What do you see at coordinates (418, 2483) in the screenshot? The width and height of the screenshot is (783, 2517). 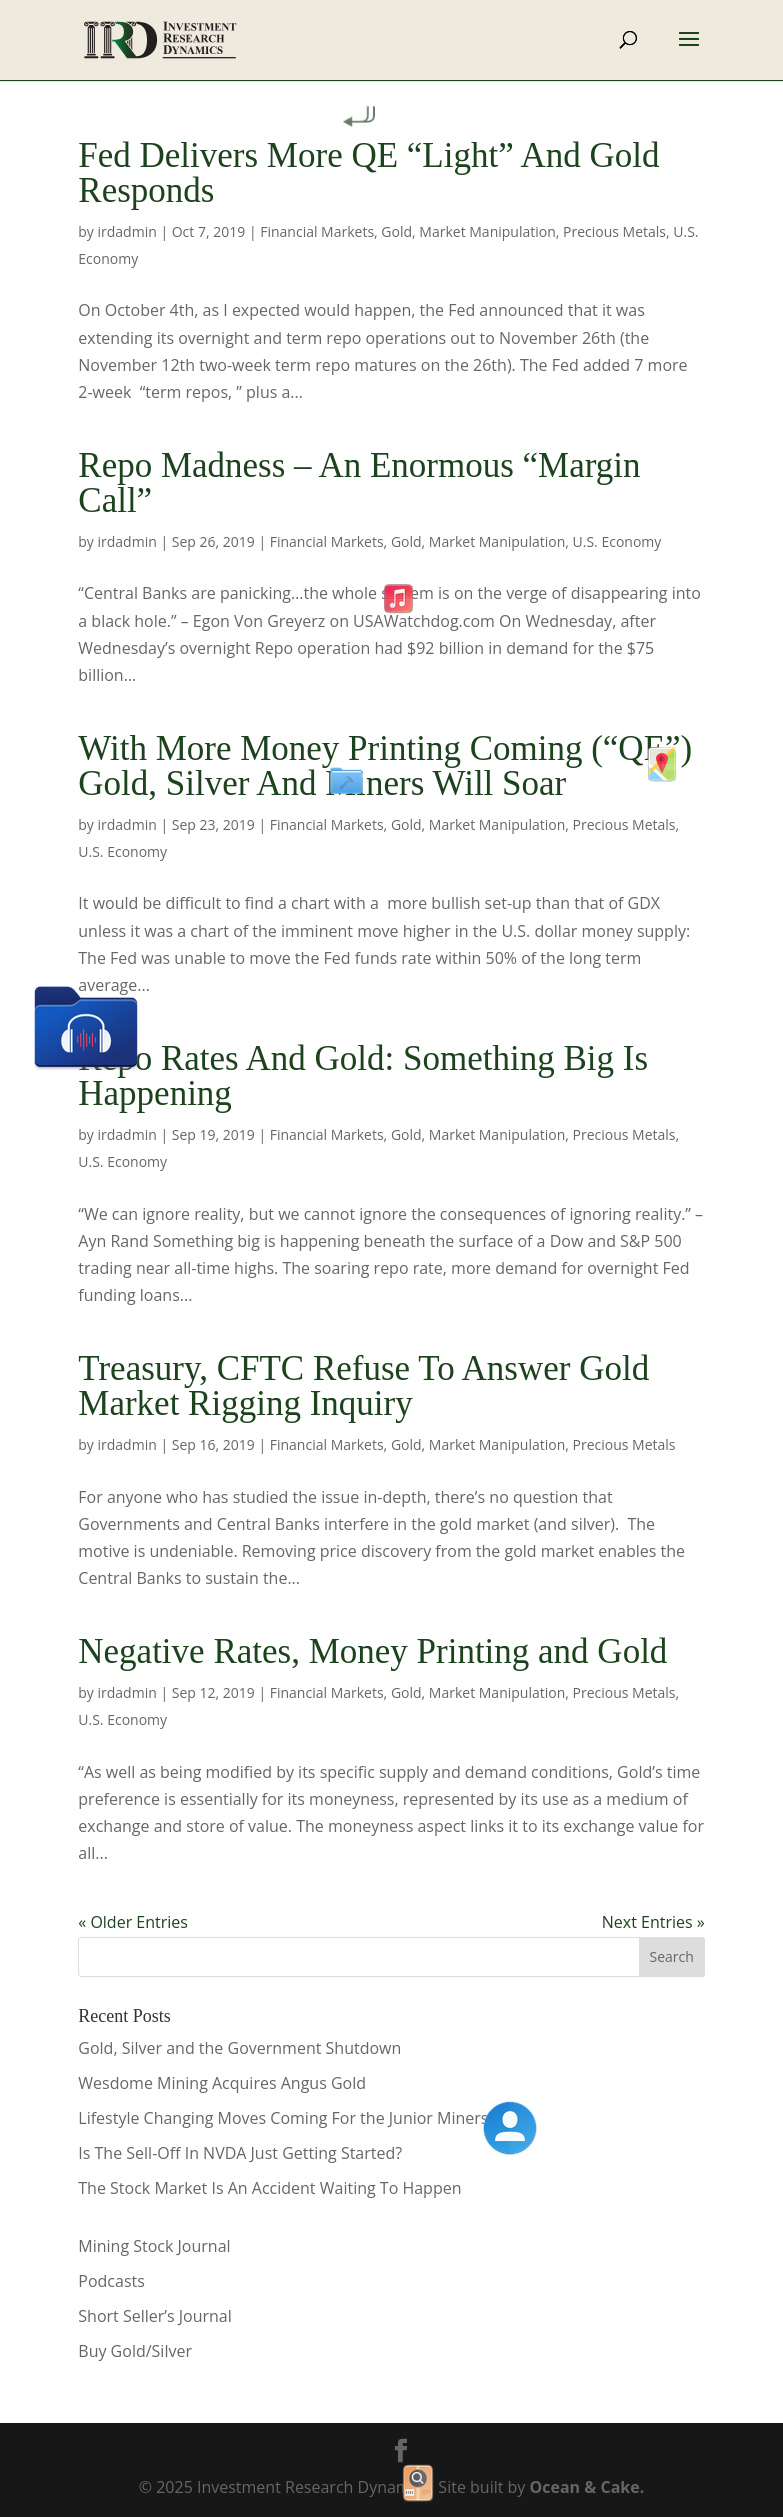 I see `resolving package dependencies` at bounding box center [418, 2483].